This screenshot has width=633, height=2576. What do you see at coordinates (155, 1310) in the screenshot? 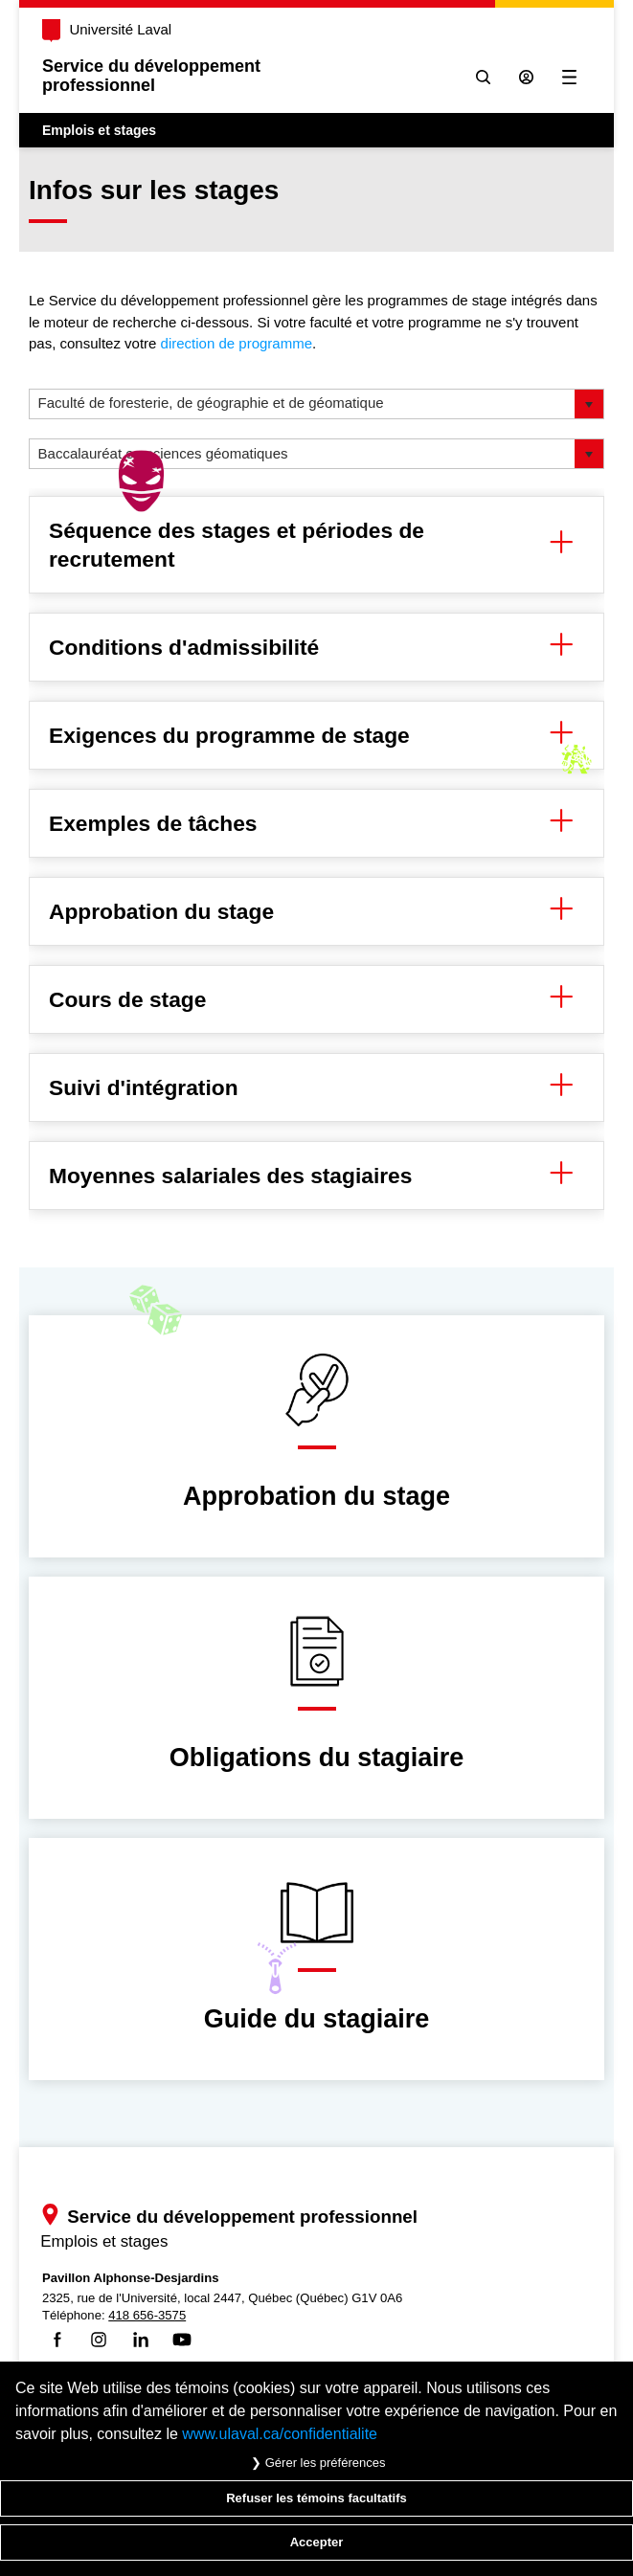
I see `roll the dice or randomize selection` at bounding box center [155, 1310].